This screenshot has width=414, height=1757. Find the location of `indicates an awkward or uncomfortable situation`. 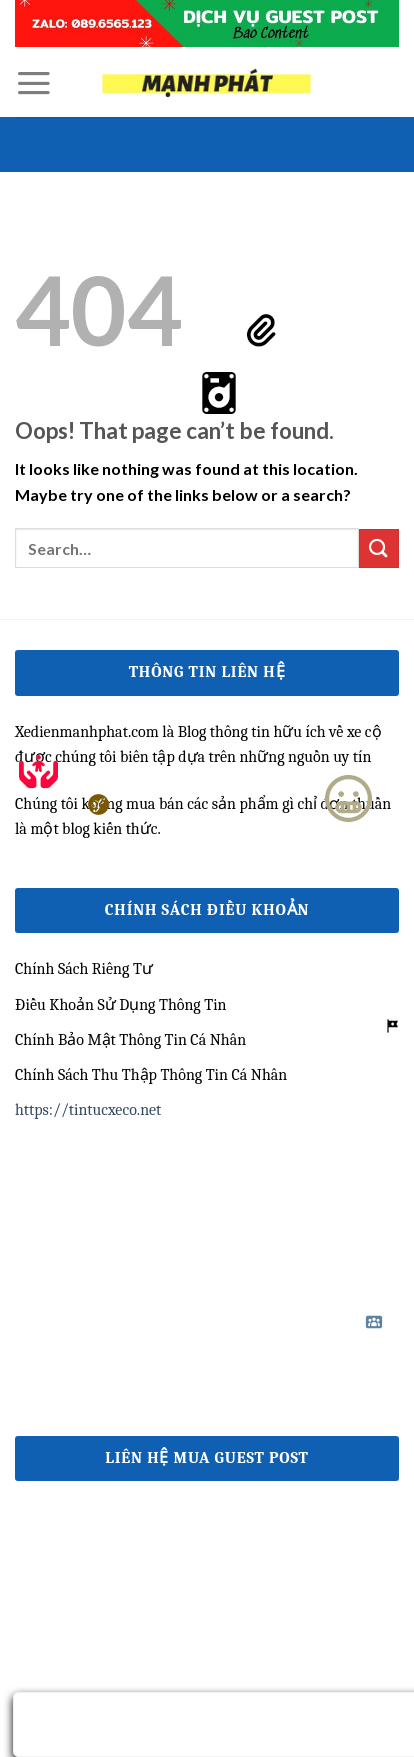

indicates an awkward or uncomfortable situation is located at coordinates (348, 798).